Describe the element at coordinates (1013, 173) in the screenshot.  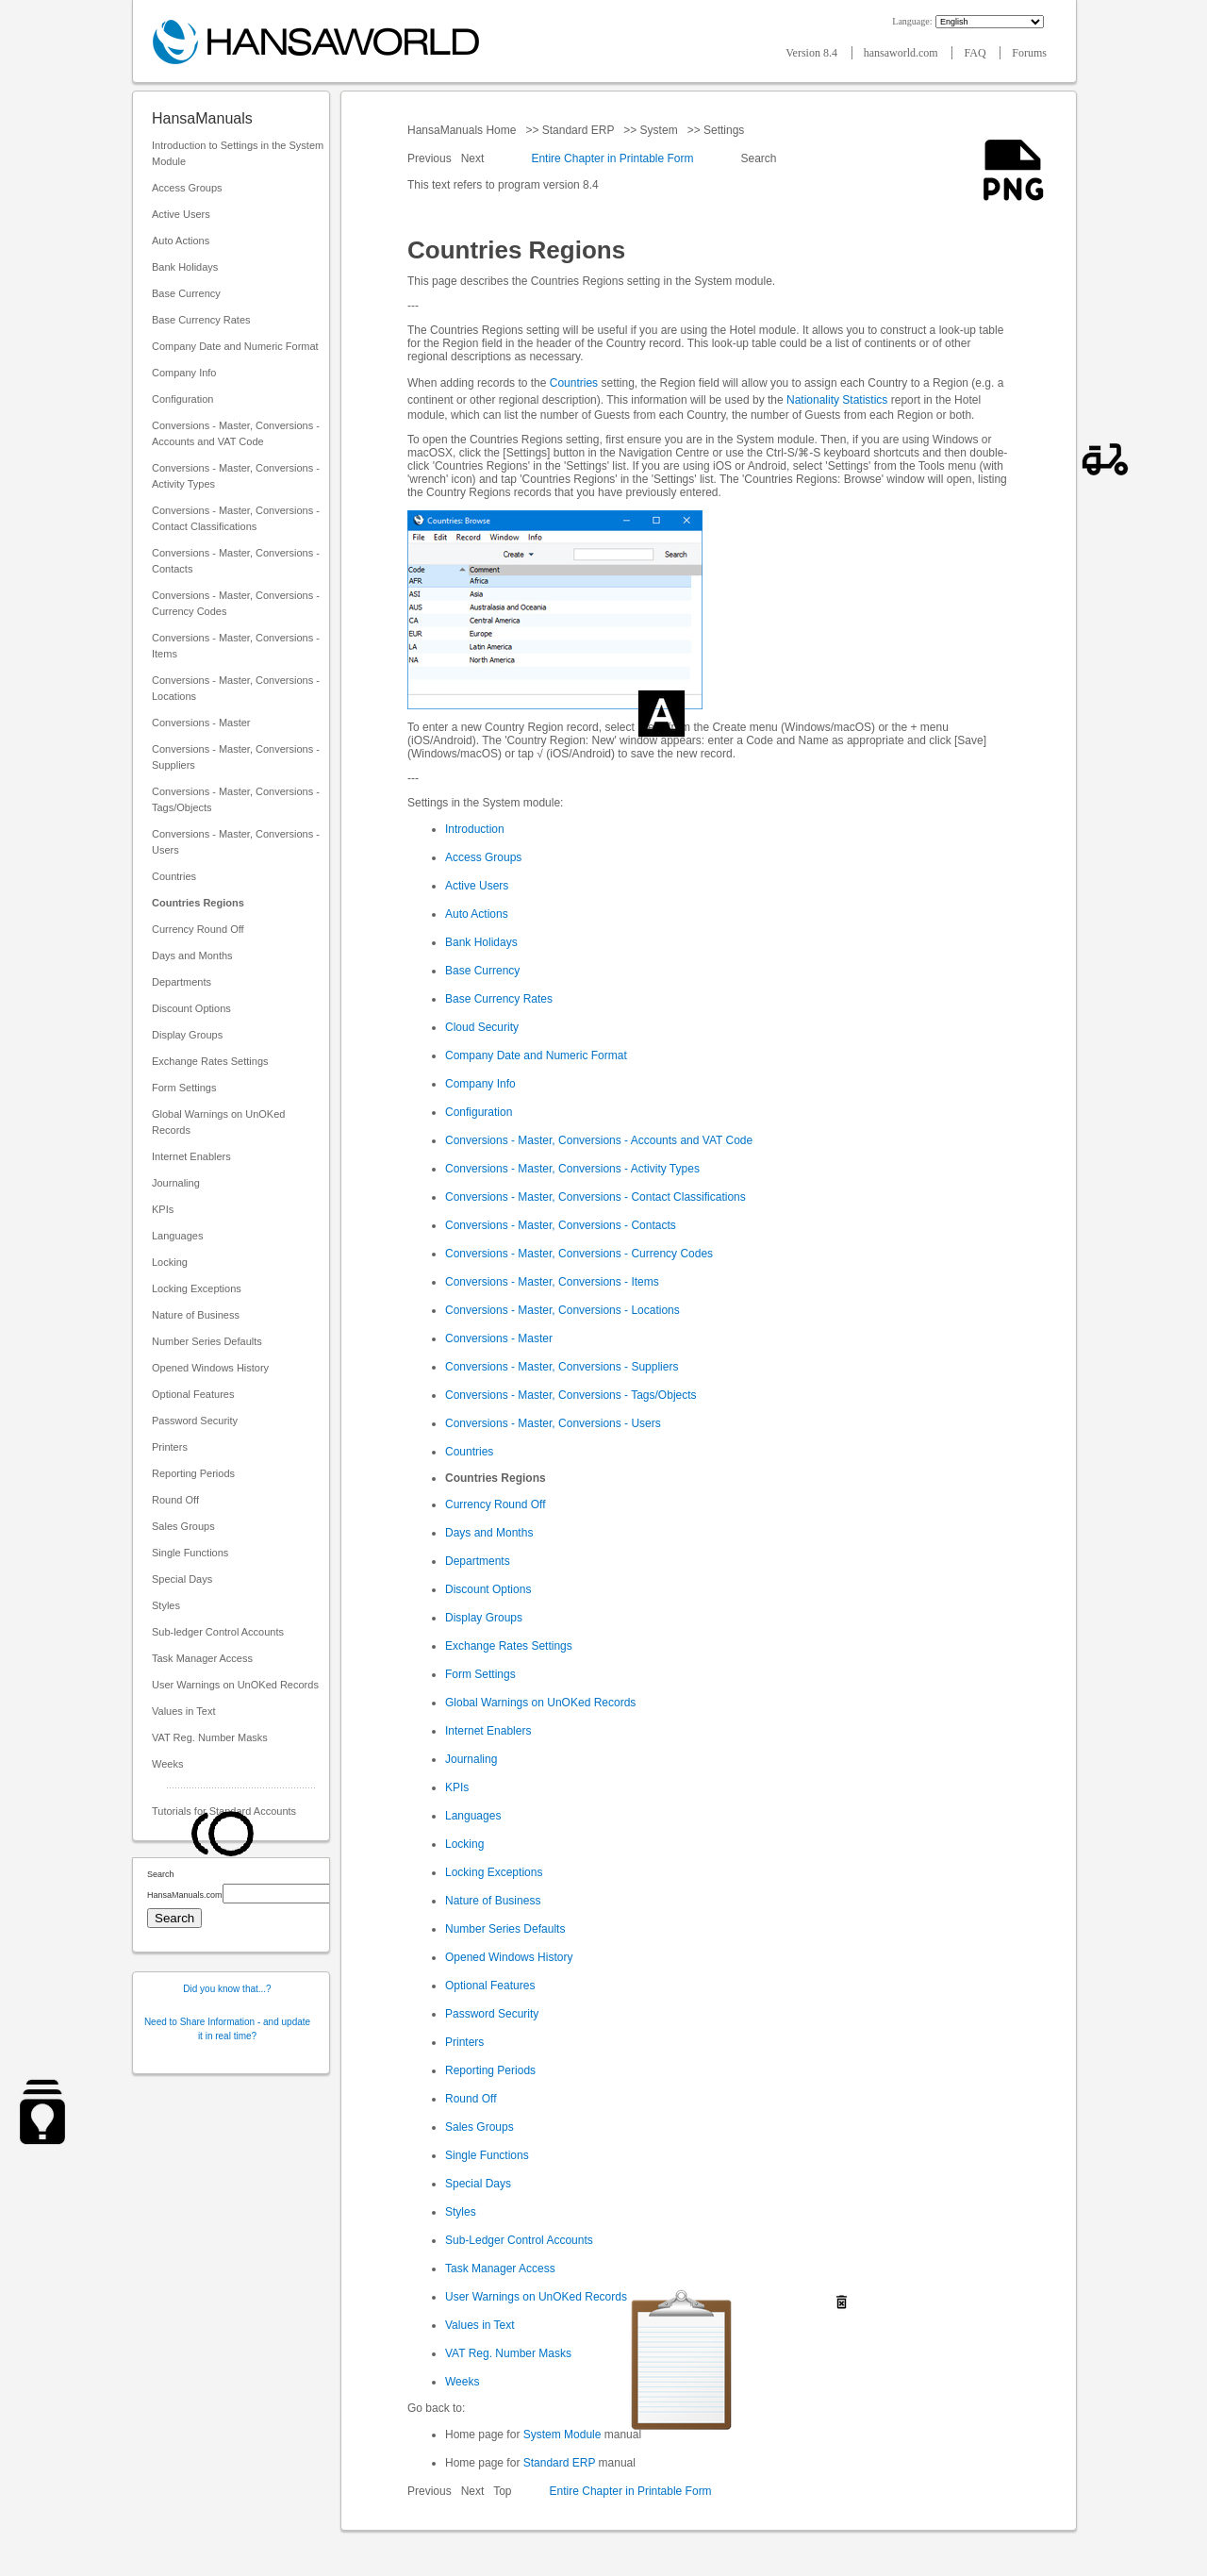
I see `indicates a PNG image file` at that location.